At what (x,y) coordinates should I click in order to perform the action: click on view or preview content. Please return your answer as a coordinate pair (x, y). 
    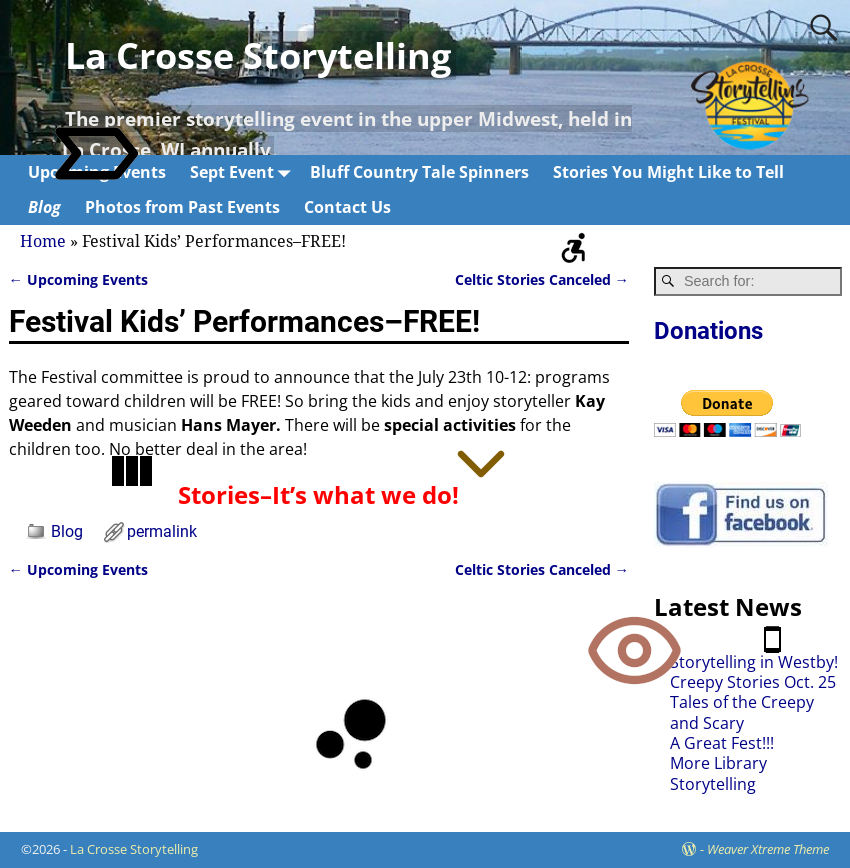
    Looking at the image, I should click on (634, 650).